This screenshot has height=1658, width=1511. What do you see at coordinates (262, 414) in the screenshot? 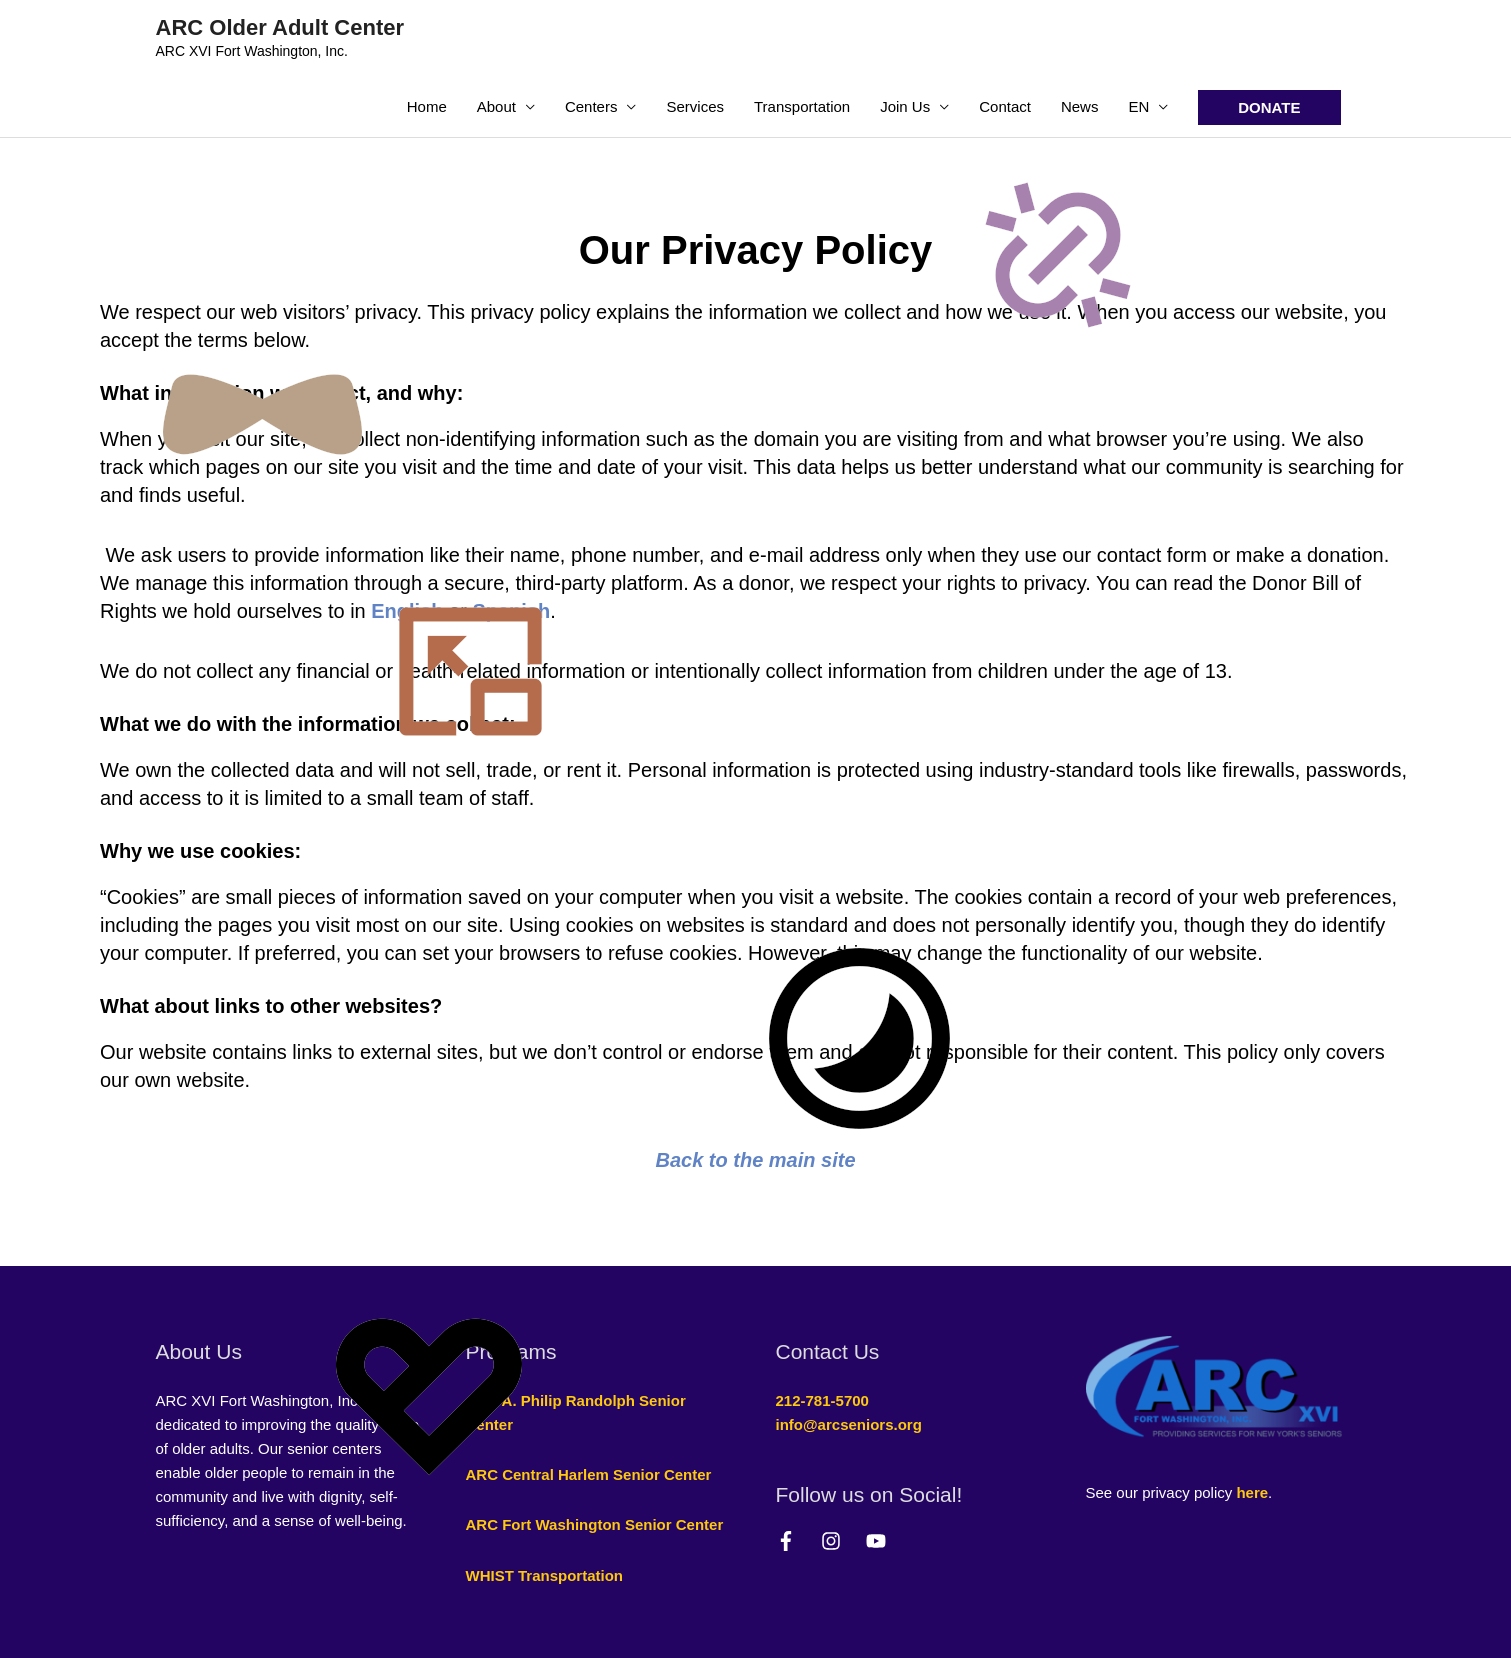
I see `jhipster application framework logo` at bounding box center [262, 414].